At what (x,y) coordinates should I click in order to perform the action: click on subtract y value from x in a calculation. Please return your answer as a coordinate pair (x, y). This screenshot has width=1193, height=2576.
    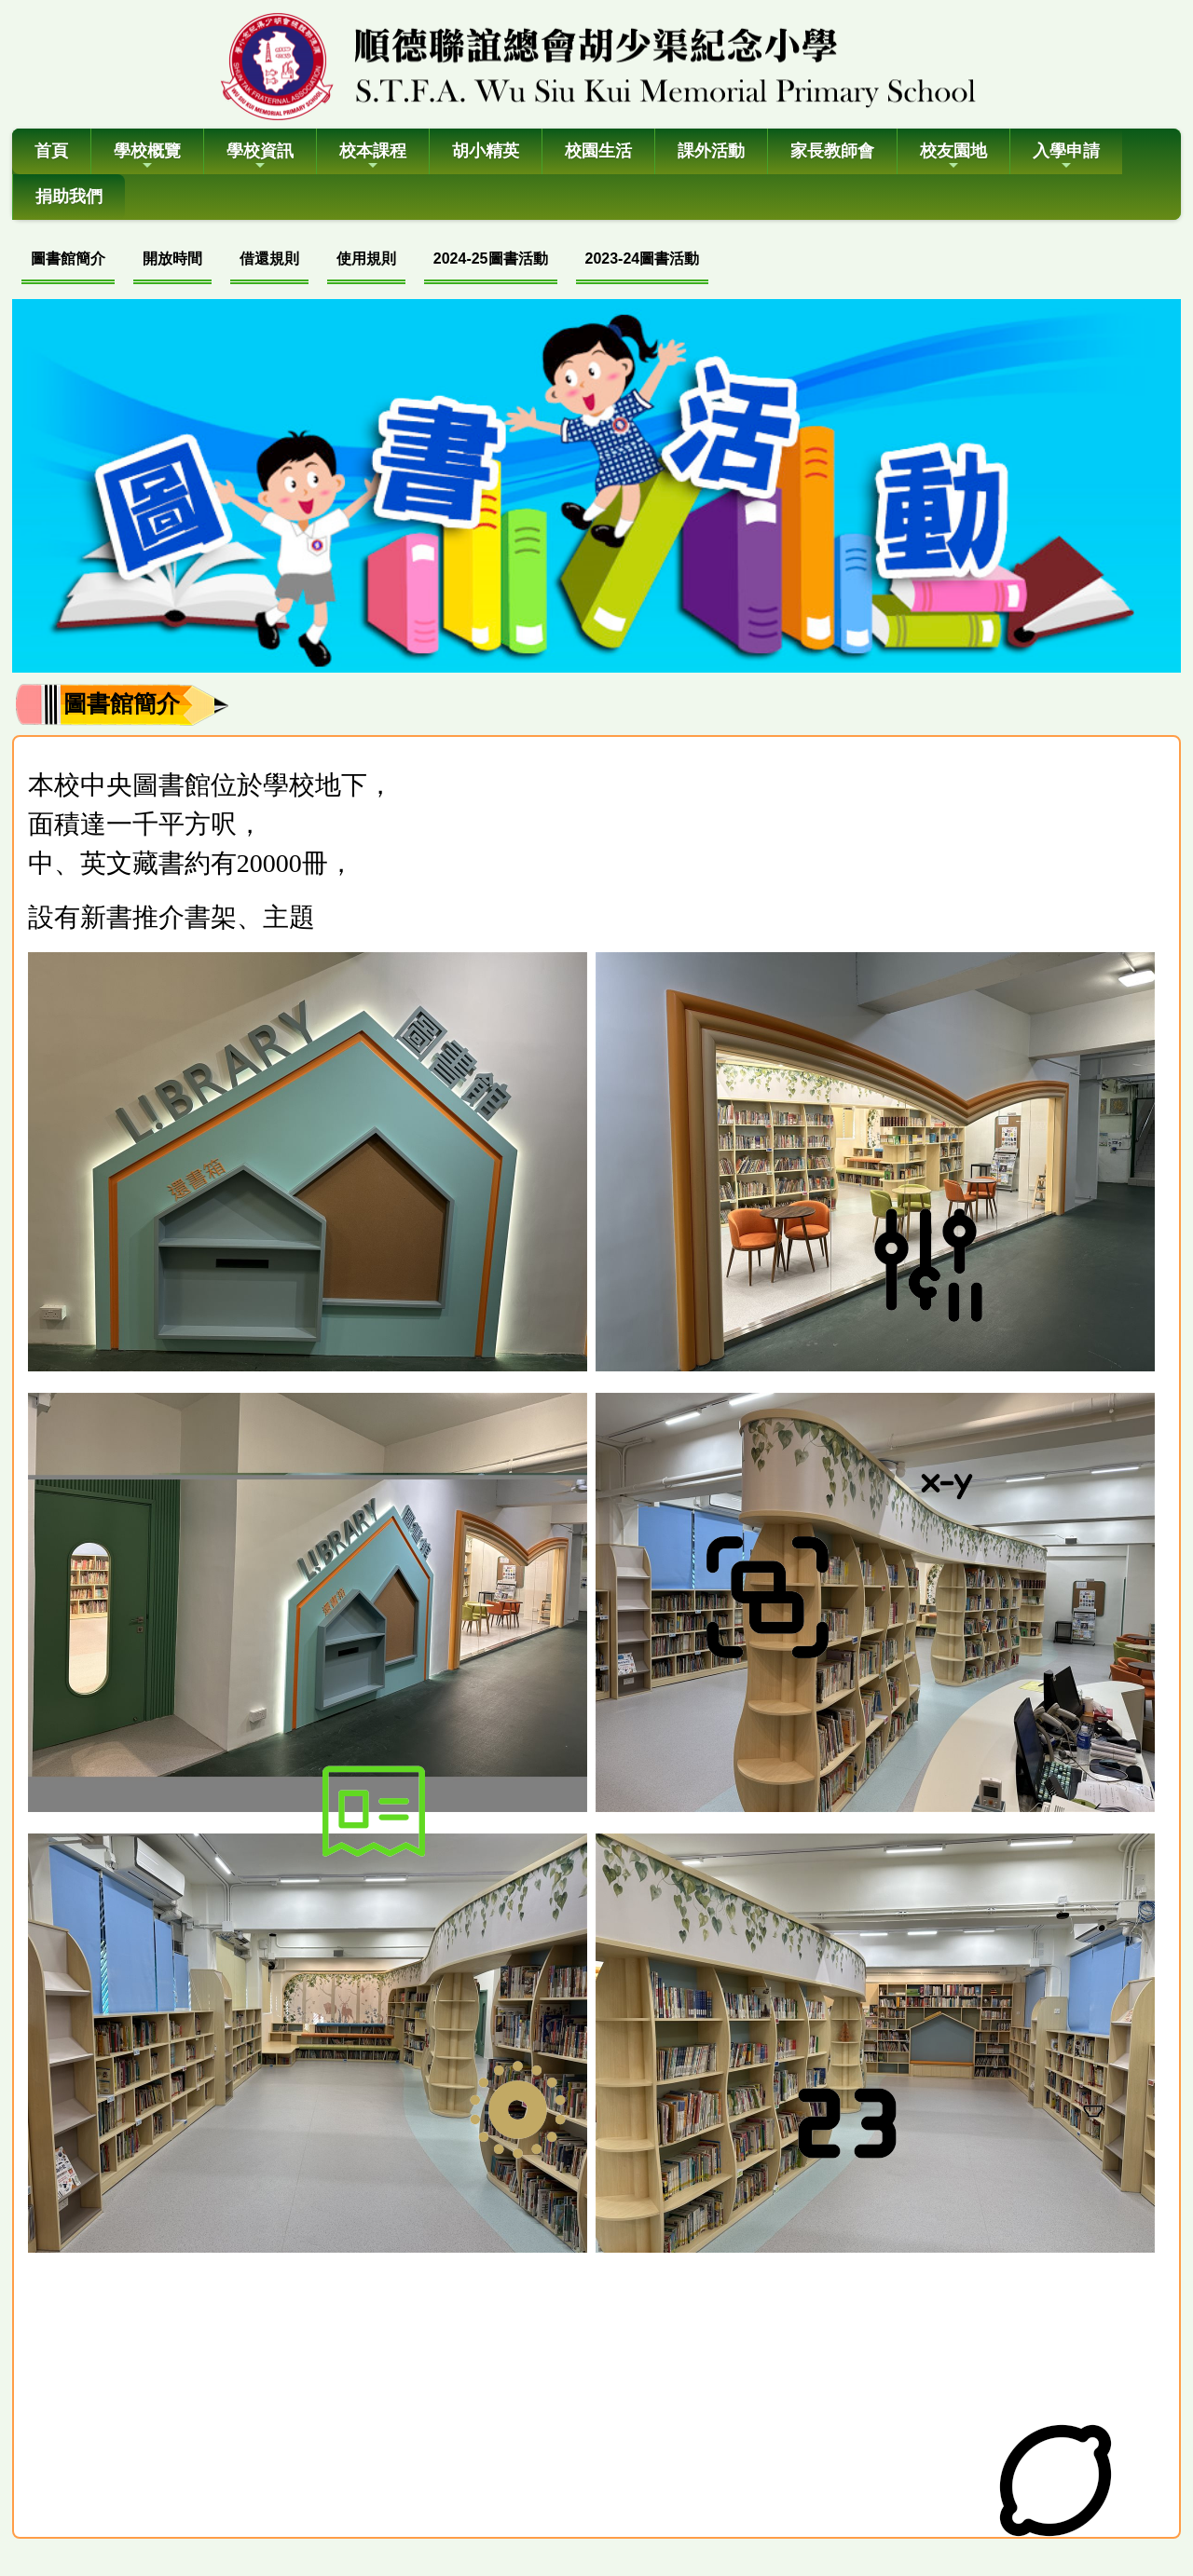
    Looking at the image, I should click on (947, 1483).